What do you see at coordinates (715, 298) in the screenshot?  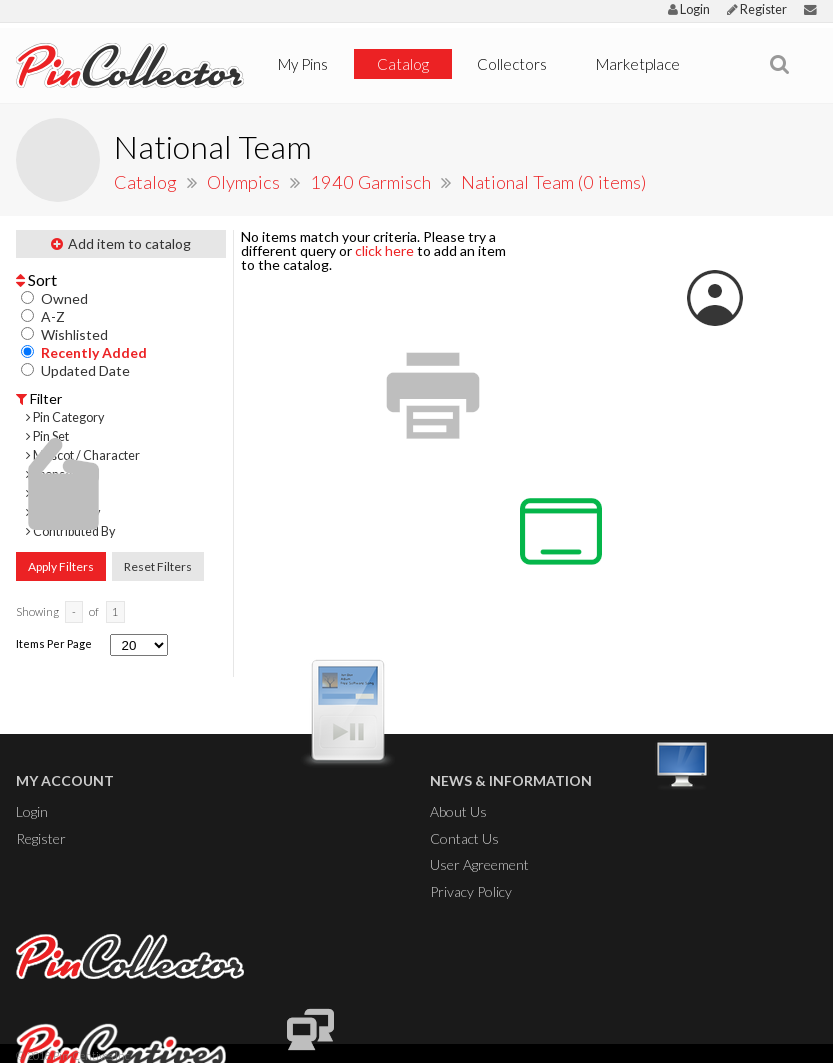 I see `view user accounts or profiles` at bounding box center [715, 298].